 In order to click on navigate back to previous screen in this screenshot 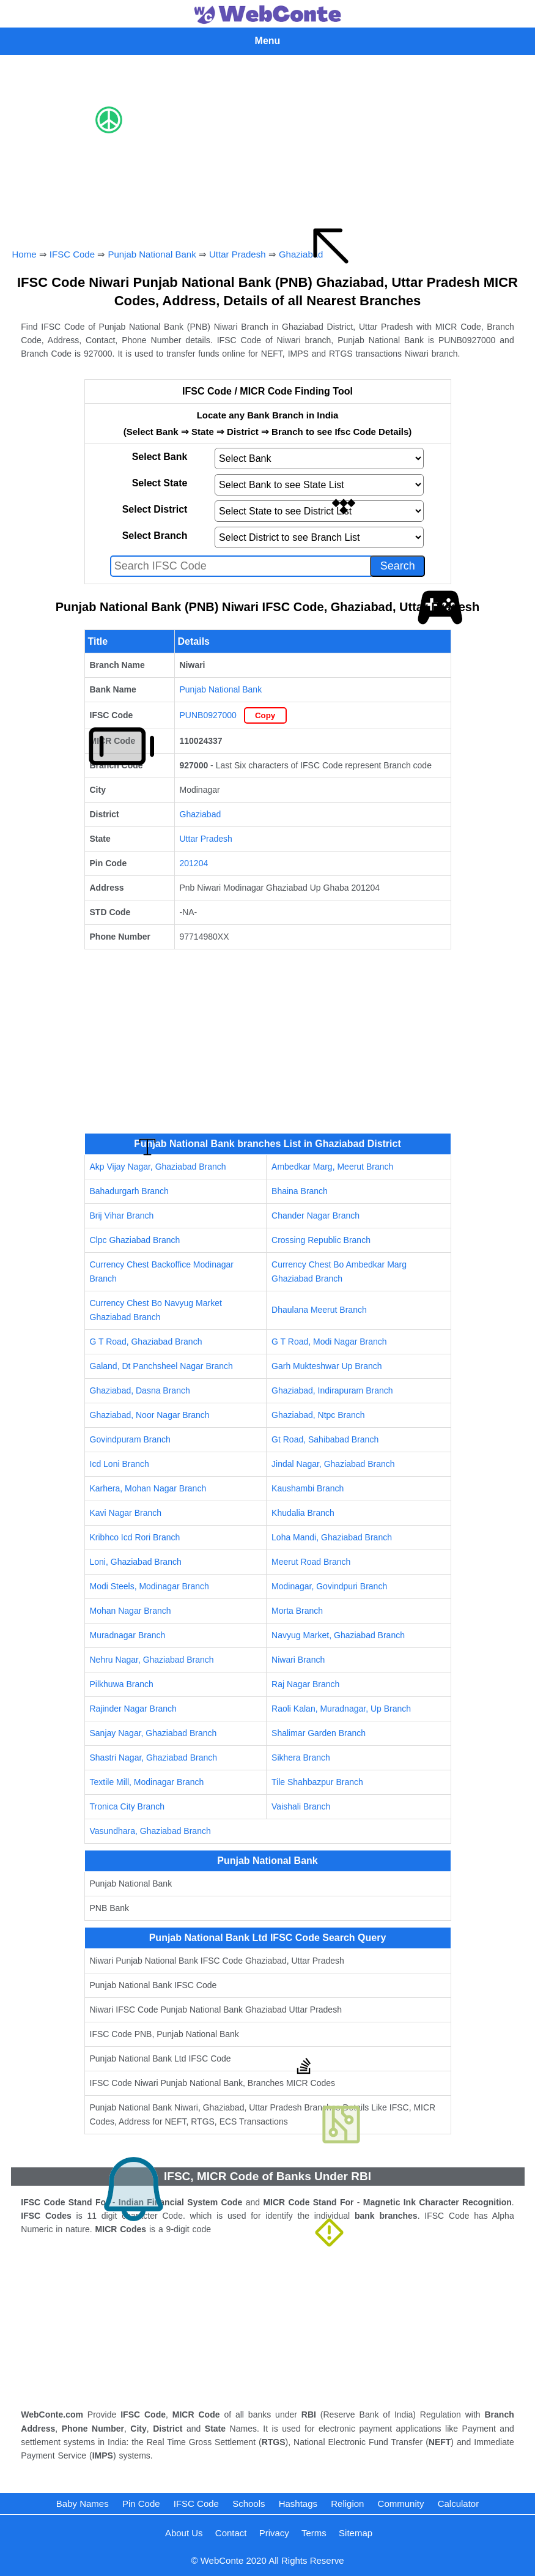, I will do `click(331, 246)`.